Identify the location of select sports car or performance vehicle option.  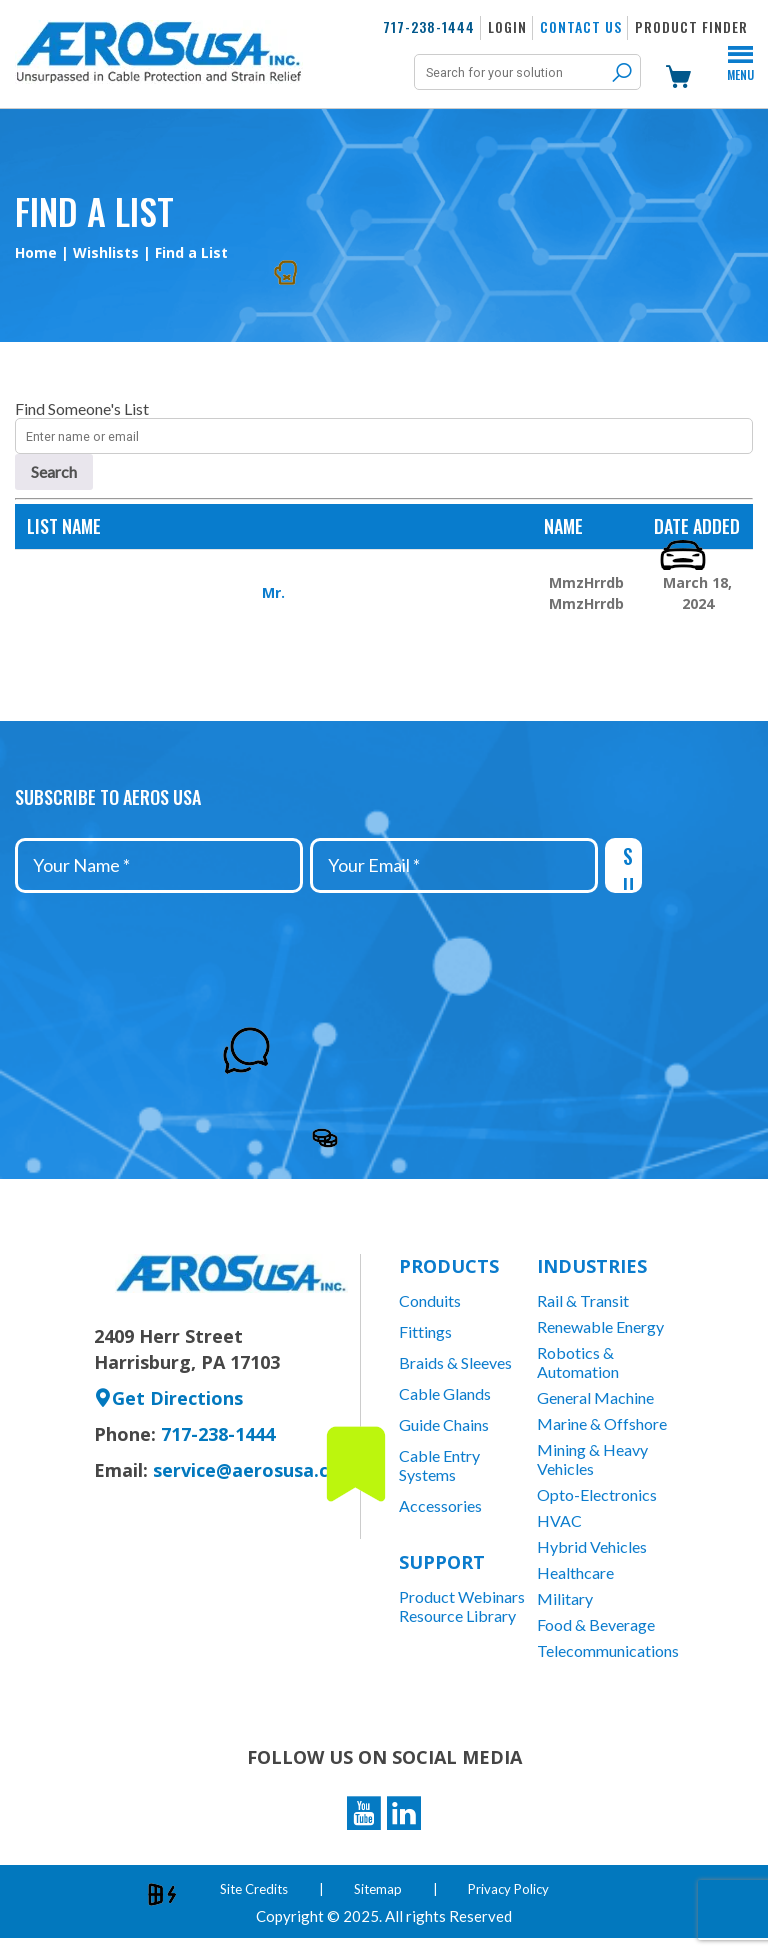
(683, 555).